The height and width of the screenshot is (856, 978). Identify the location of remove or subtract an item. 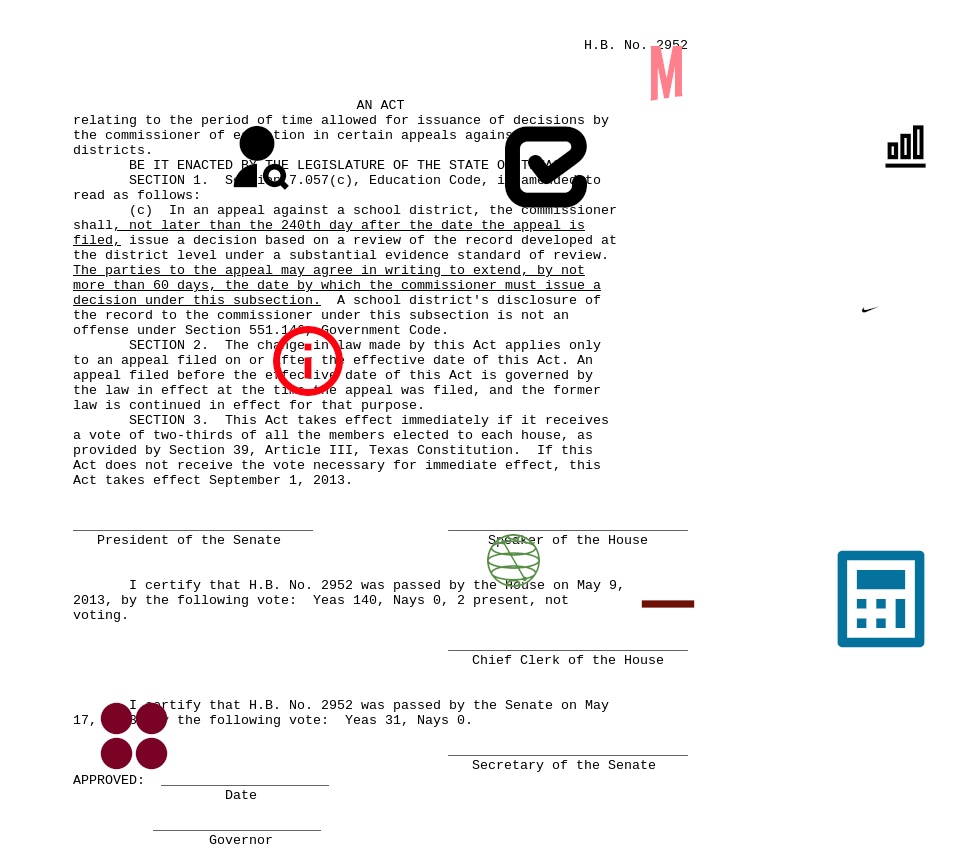
(668, 604).